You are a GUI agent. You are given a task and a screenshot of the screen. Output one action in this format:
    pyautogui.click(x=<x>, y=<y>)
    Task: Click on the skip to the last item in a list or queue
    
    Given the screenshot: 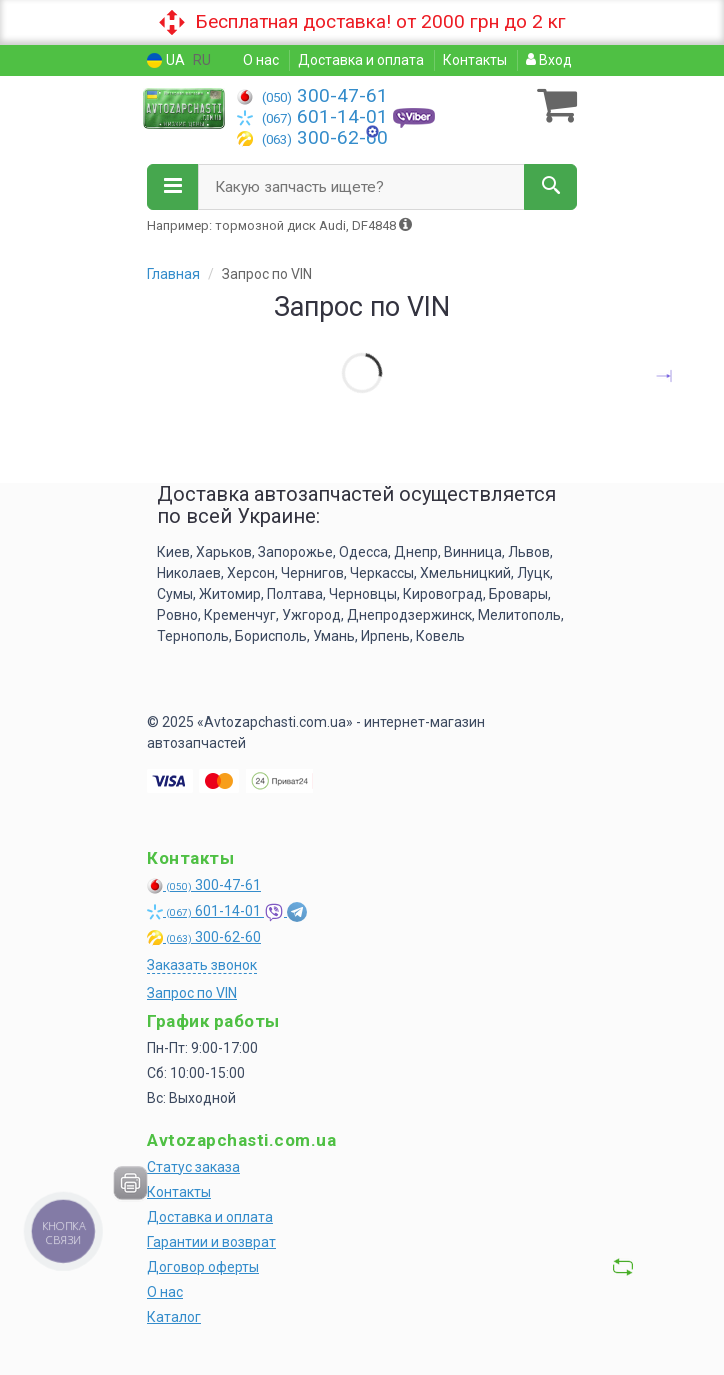 What is the action you would take?
    pyautogui.click(x=664, y=376)
    